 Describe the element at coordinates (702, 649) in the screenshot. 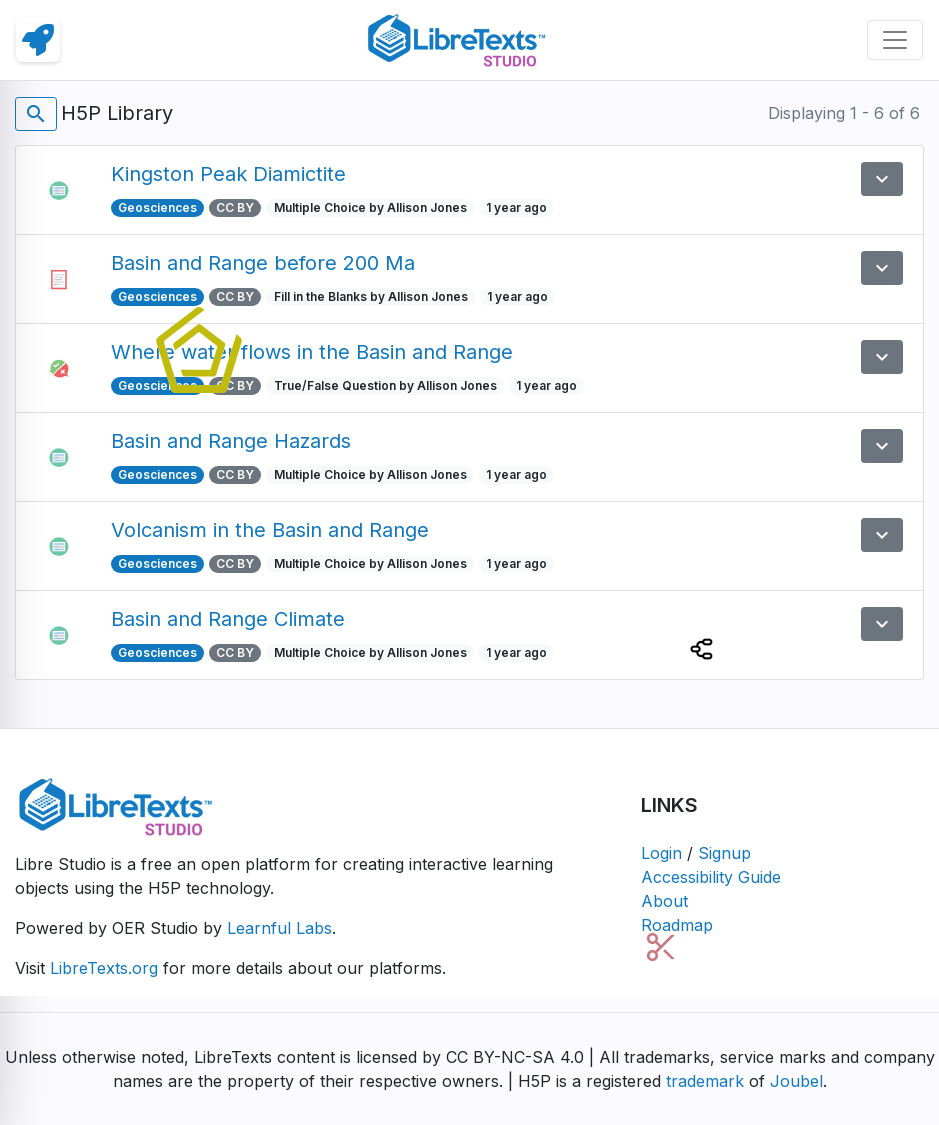

I see `create or view a mind map` at that location.